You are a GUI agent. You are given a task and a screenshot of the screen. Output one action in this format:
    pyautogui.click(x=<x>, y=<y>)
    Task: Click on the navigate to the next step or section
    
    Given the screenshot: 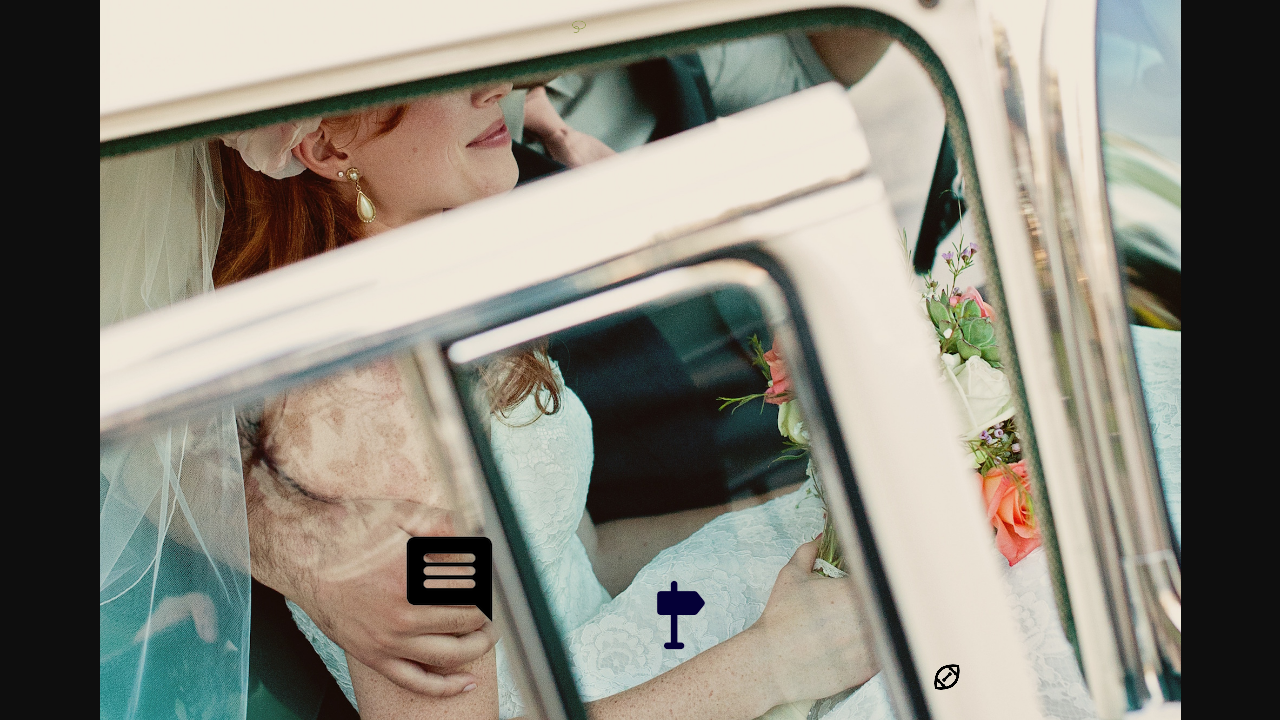 What is the action you would take?
    pyautogui.click(x=681, y=615)
    